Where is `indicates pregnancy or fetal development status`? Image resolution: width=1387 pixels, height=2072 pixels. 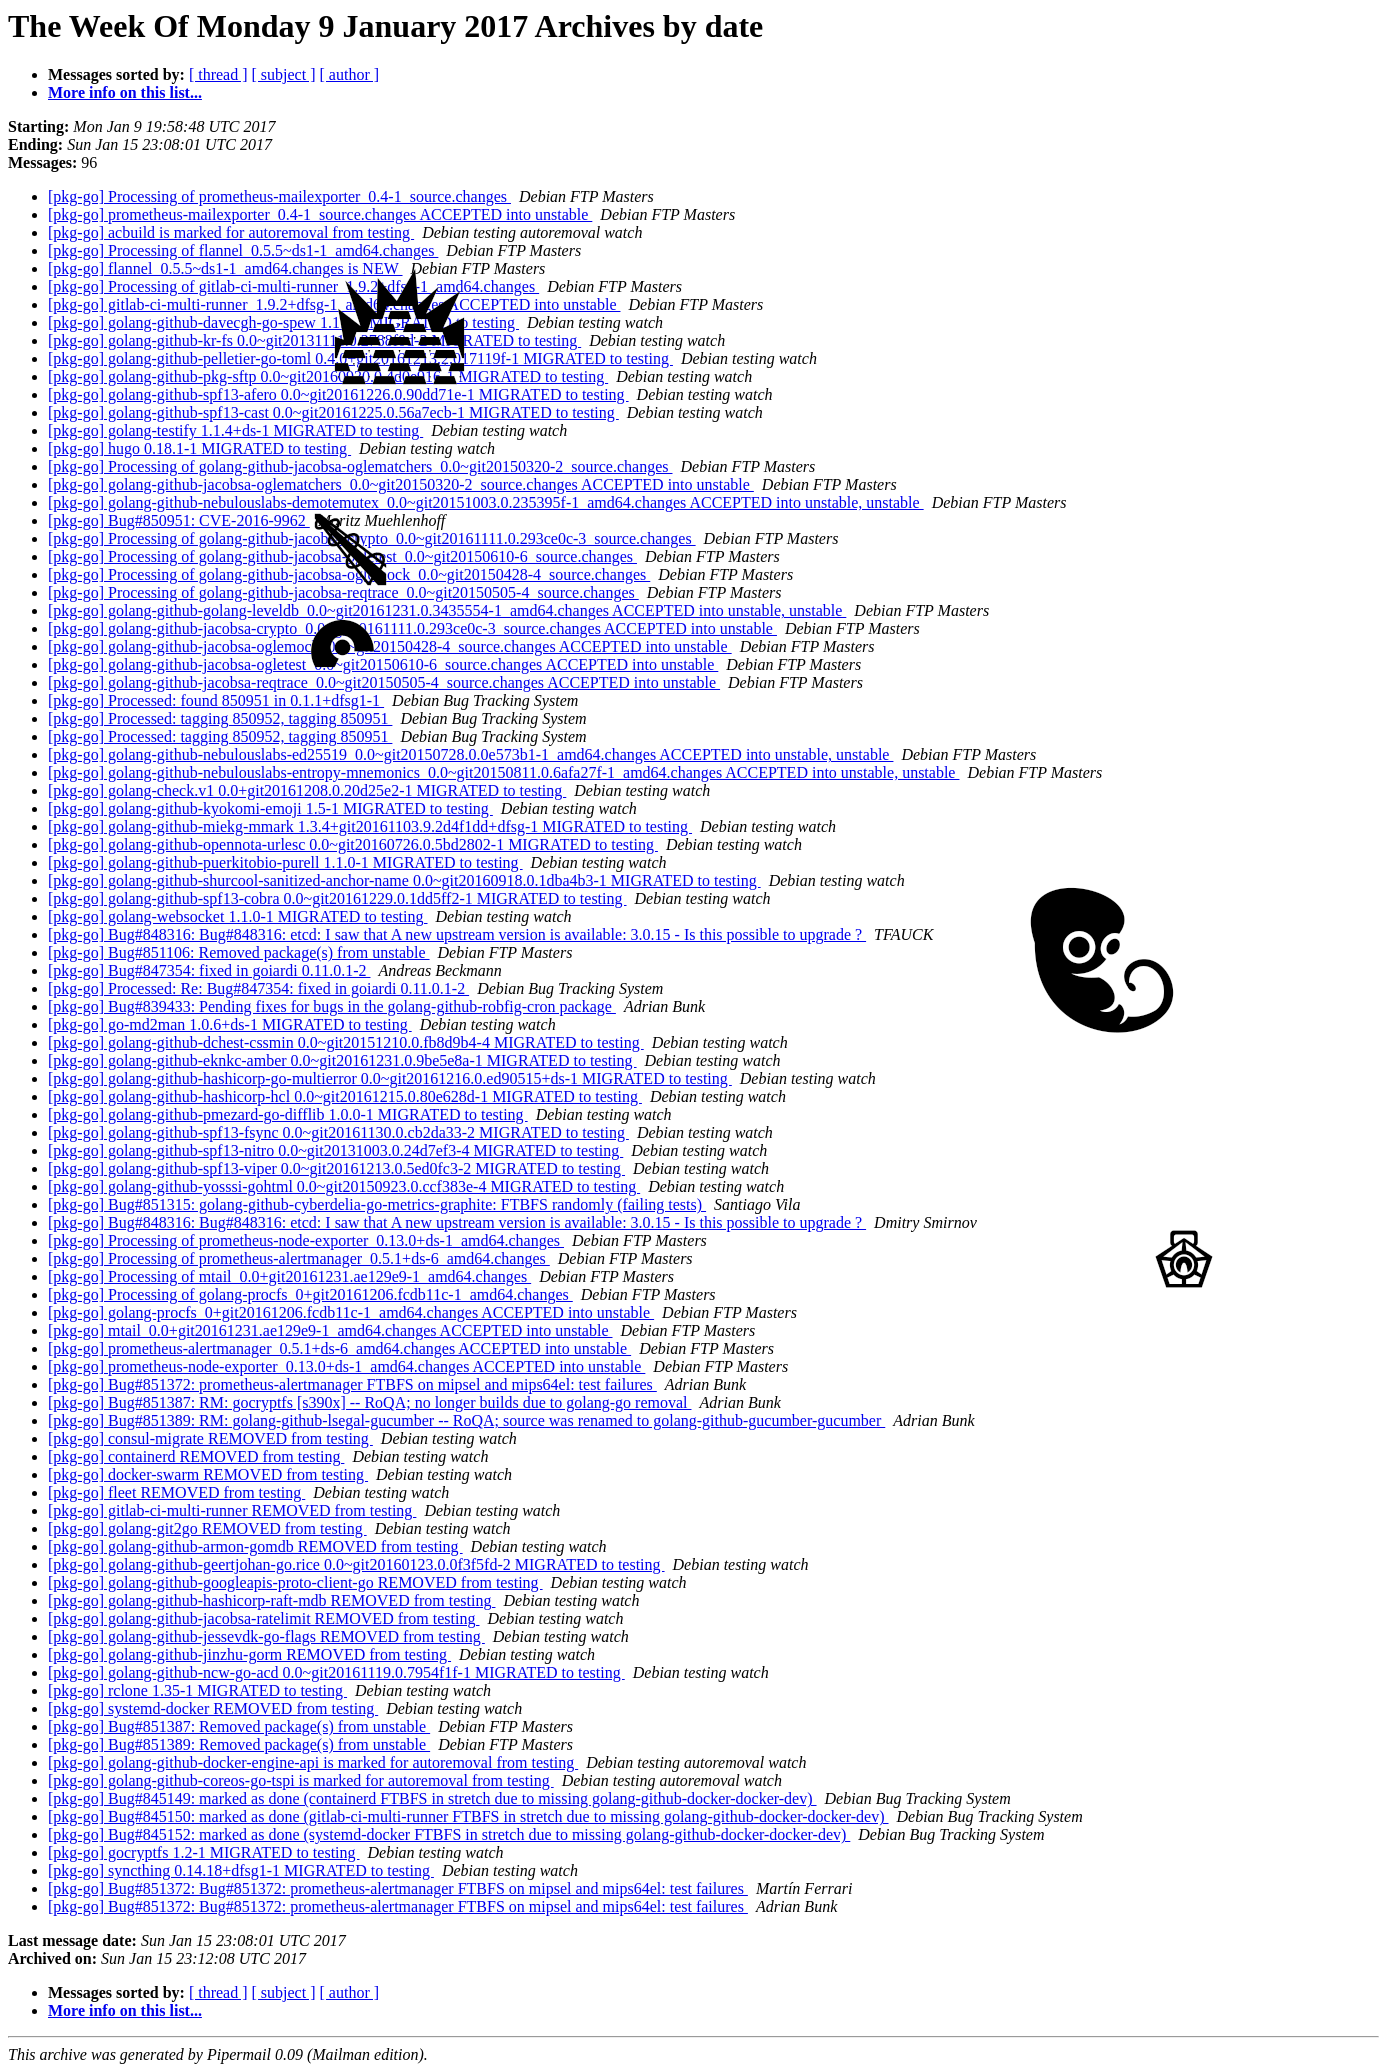 indicates pregnancy or fetal development status is located at coordinates (1101, 959).